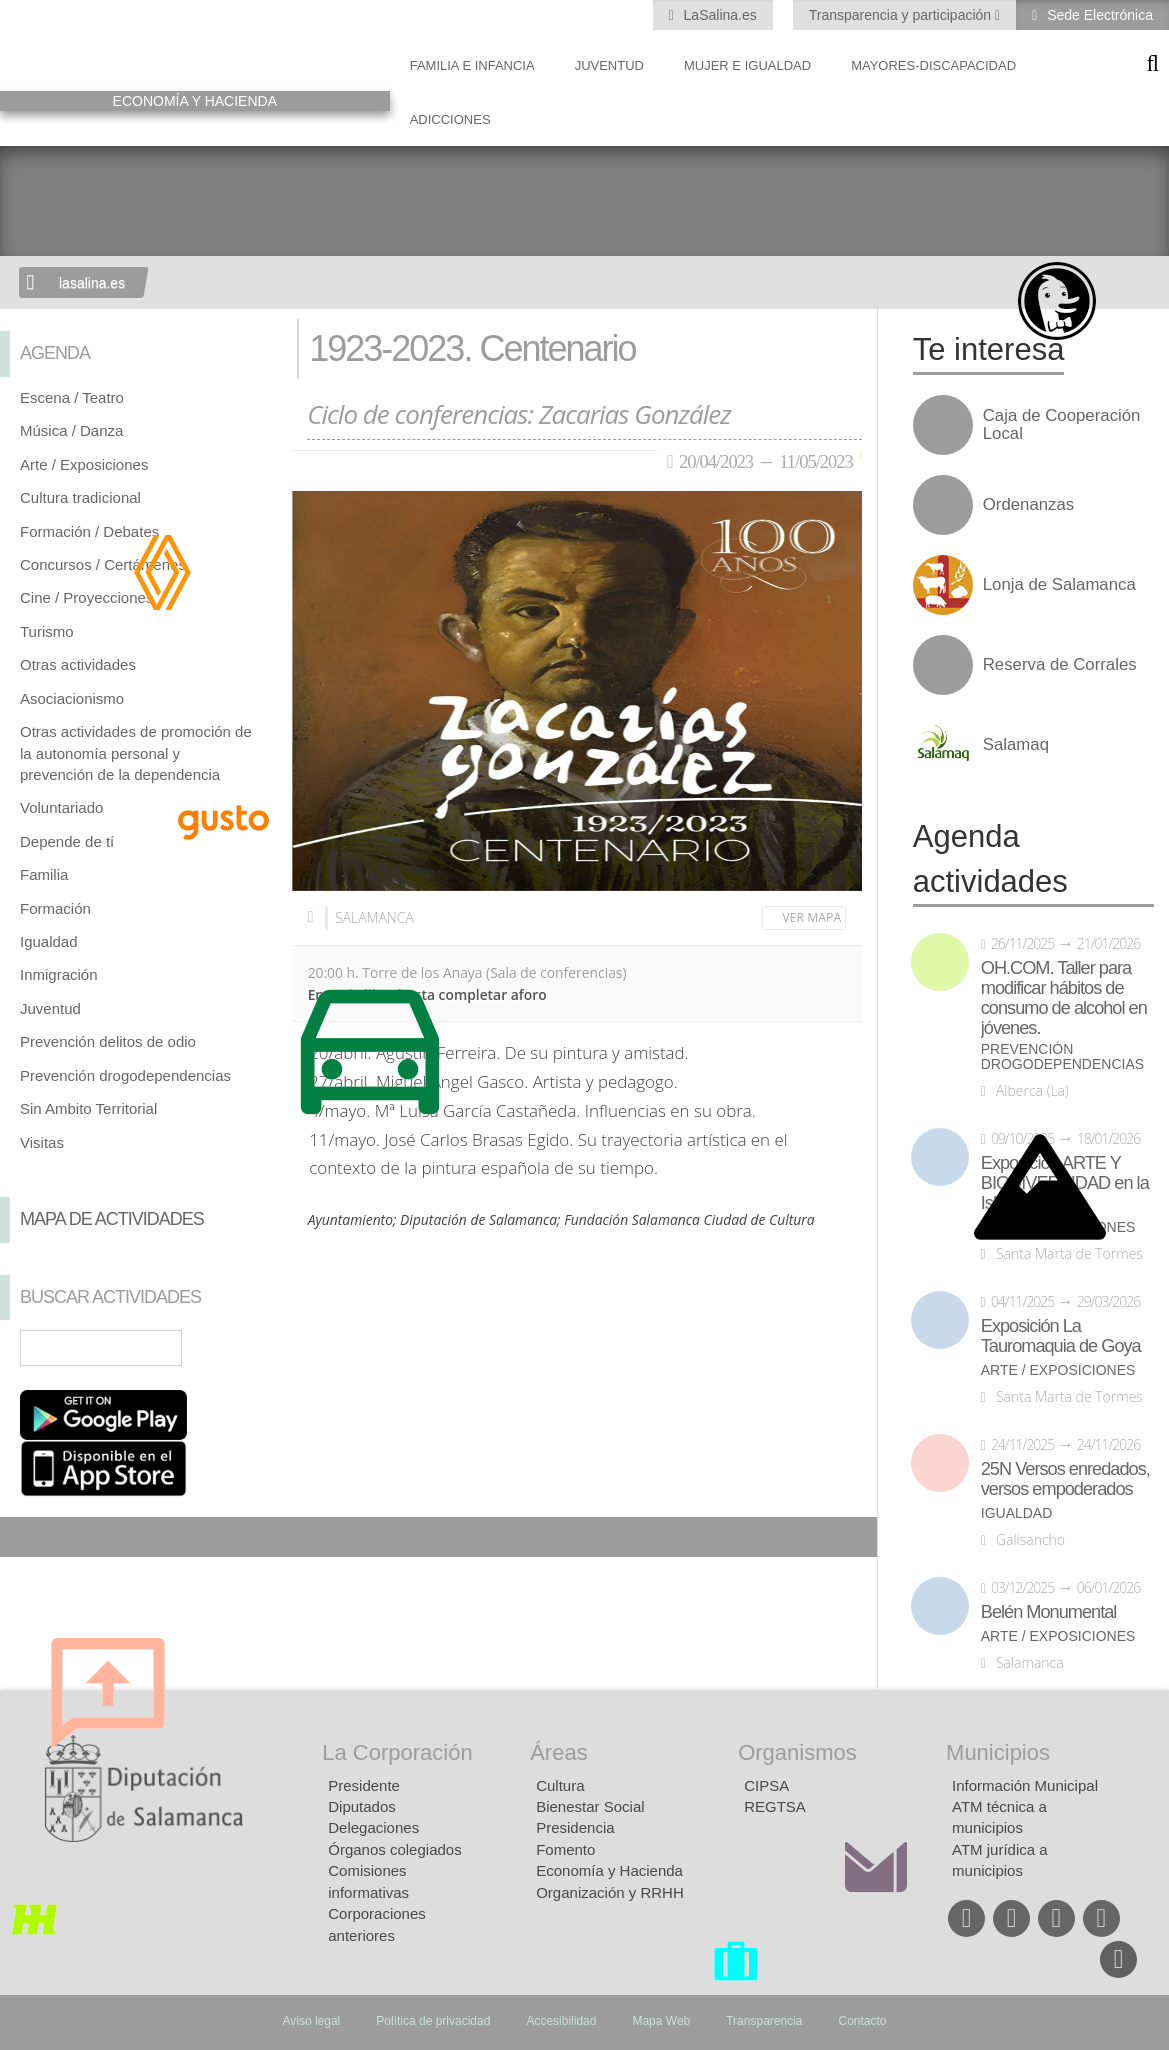 Image resolution: width=1169 pixels, height=2050 pixels. Describe the element at coordinates (108, 1689) in the screenshot. I see `upload a file to the chat` at that location.